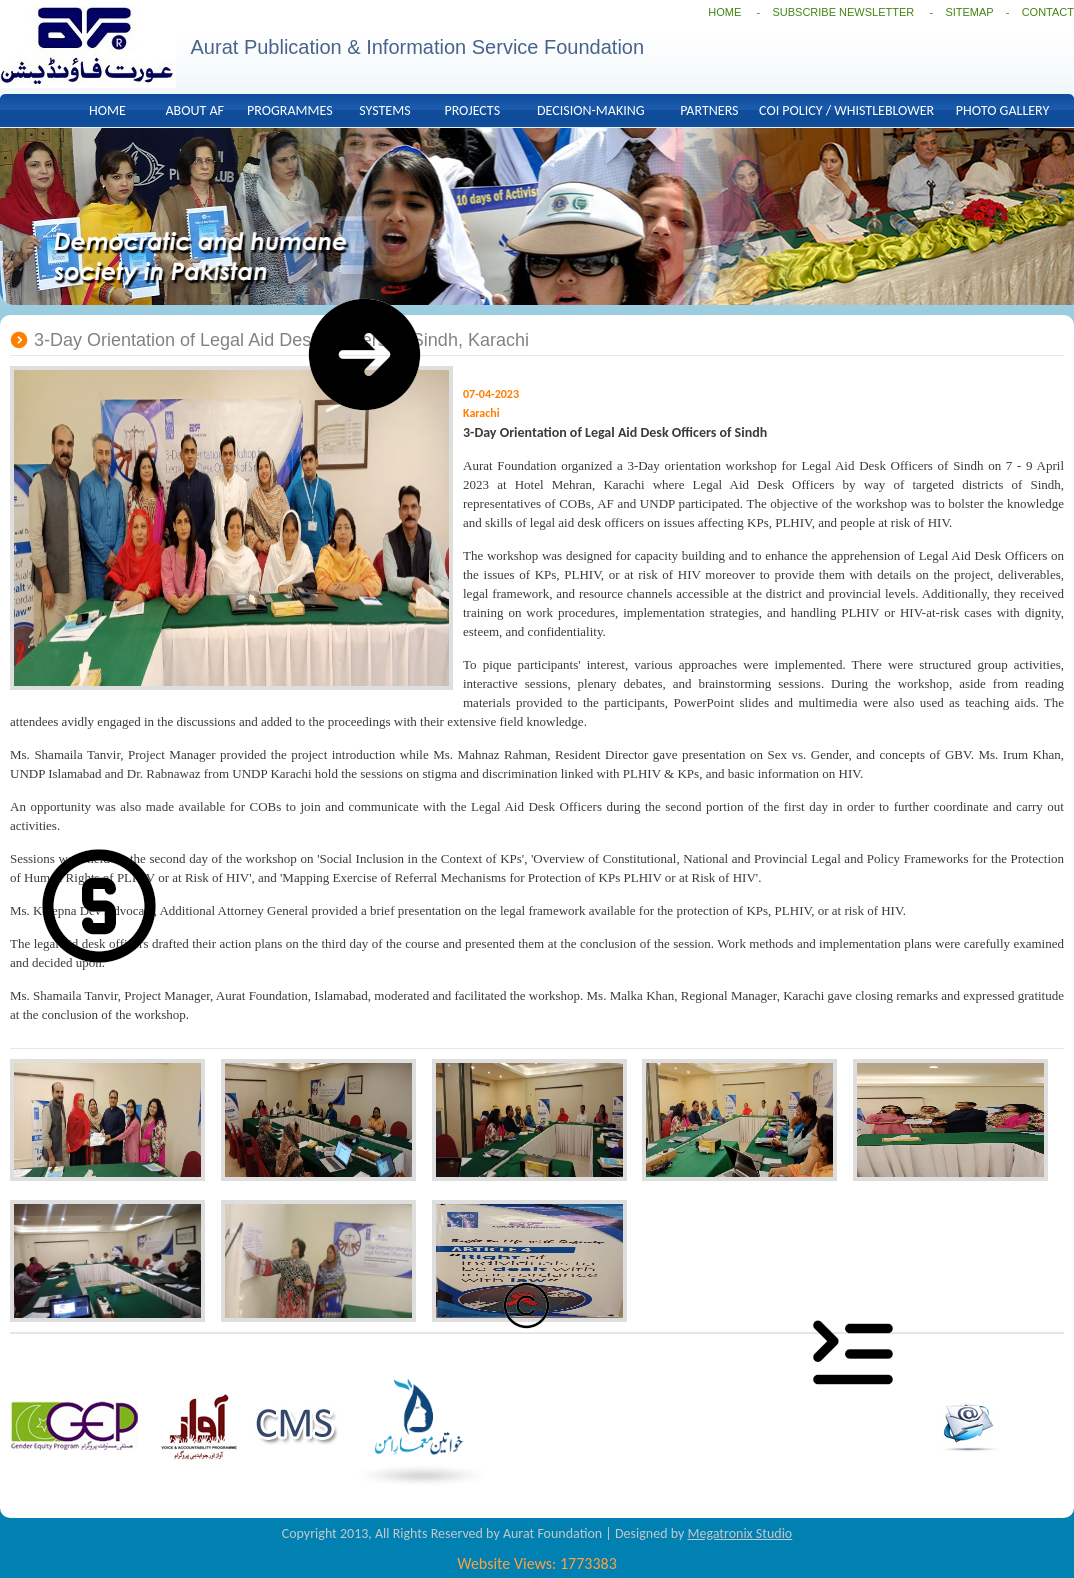 The height and width of the screenshot is (1578, 1074). What do you see at coordinates (99, 906) in the screenshot?
I see `indicates a word or item starting with "S"` at bounding box center [99, 906].